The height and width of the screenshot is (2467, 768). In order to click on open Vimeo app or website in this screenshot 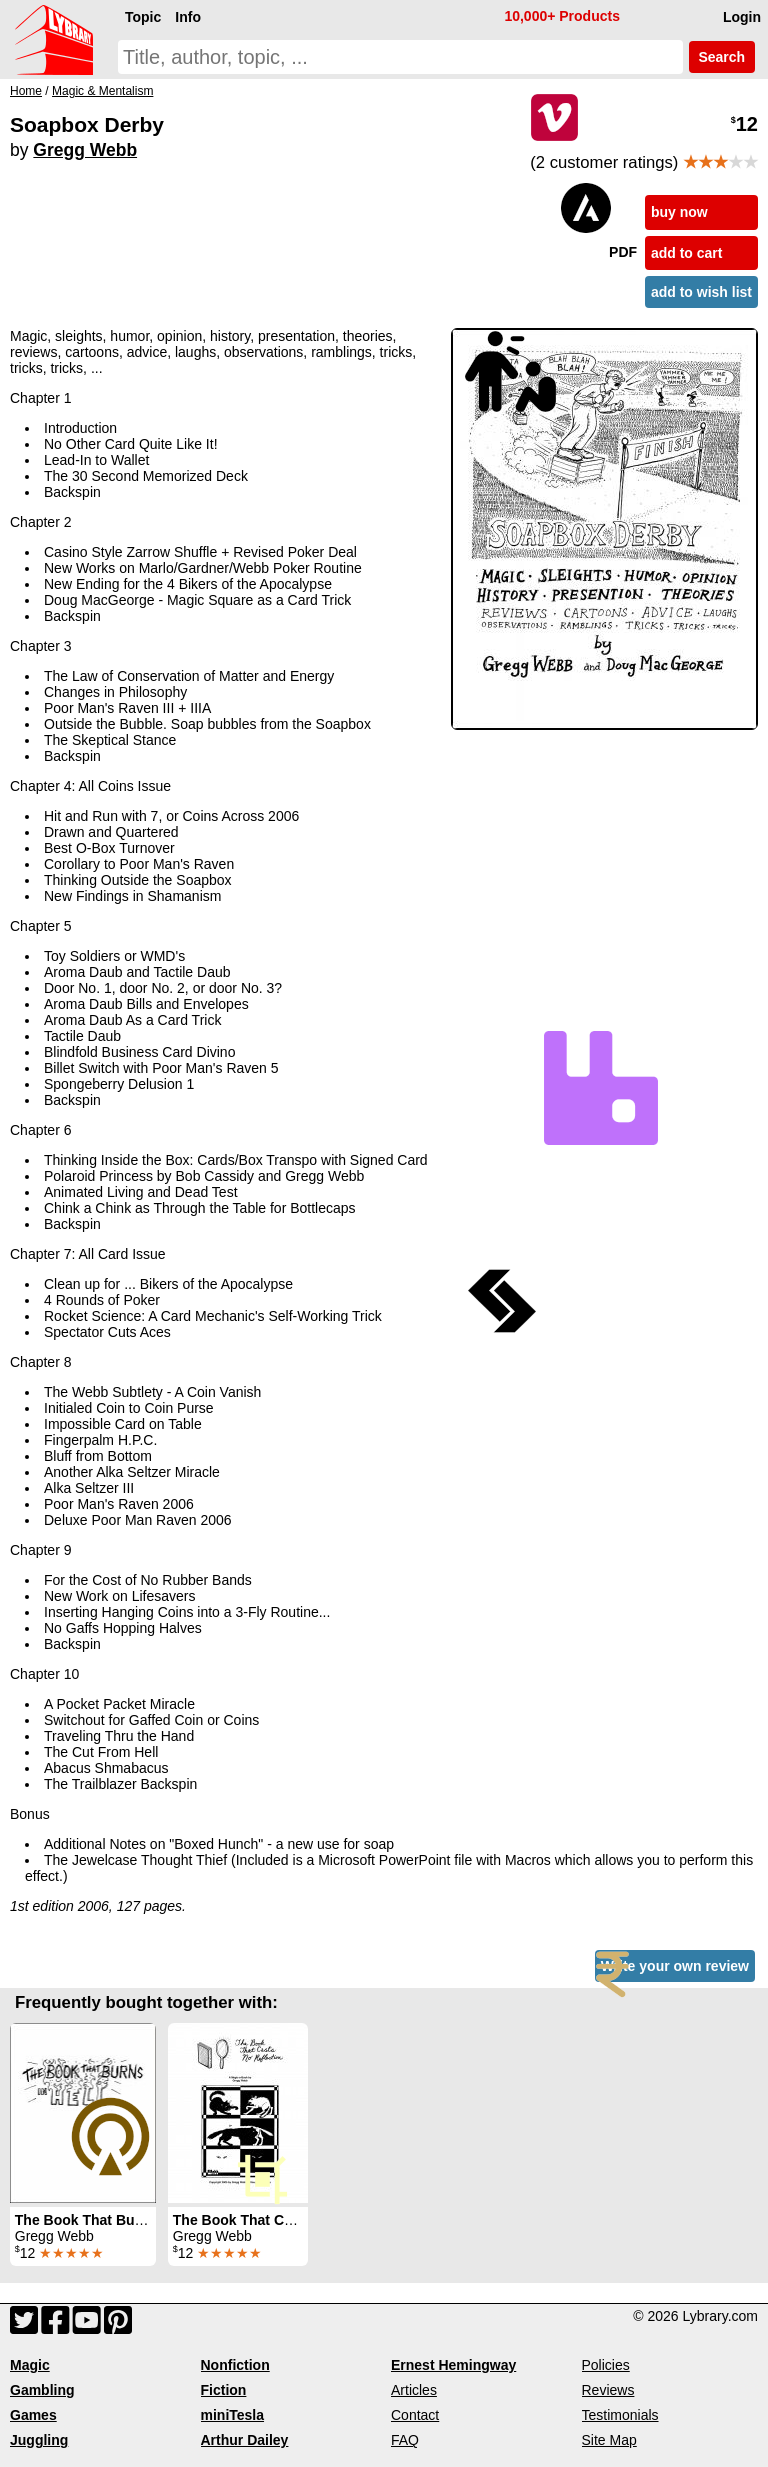, I will do `click(554, 117)`.